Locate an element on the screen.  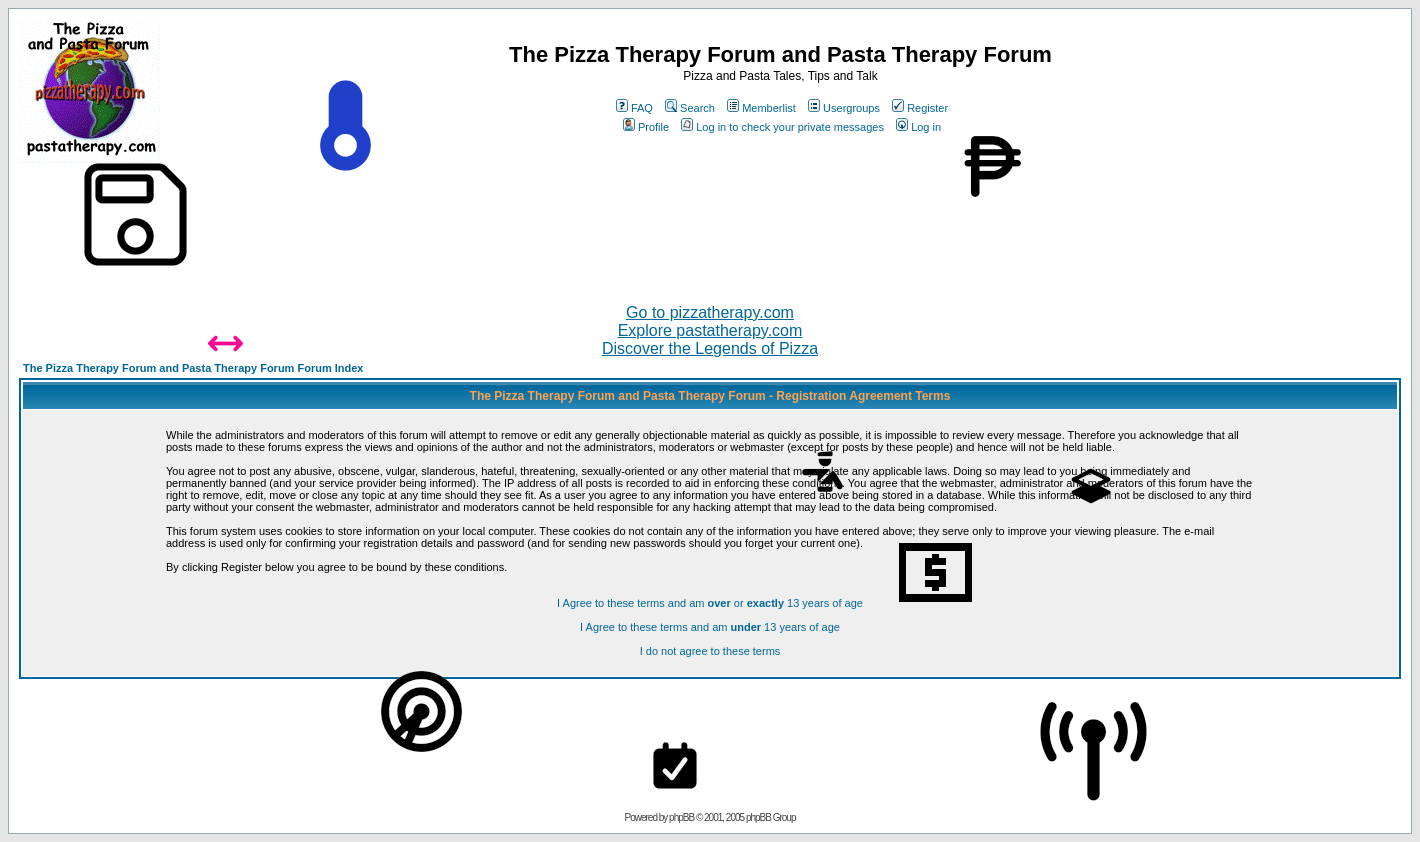
broadcast or transmit a signal is located at coordinates (1093, 750).